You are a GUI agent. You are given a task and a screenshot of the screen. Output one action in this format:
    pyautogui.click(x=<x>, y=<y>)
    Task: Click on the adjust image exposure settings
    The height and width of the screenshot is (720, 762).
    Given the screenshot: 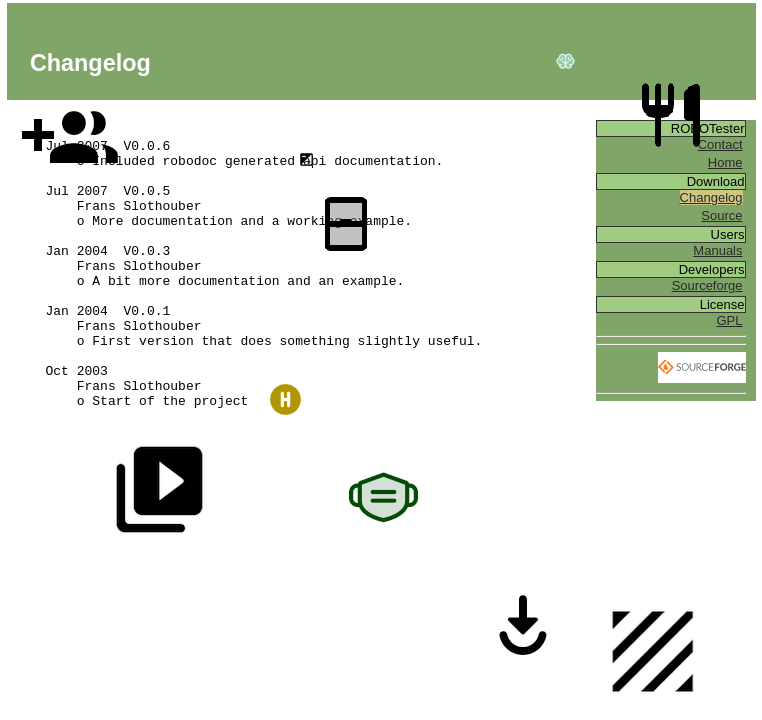 What is the action you would take?
    pyautogui.click(x=306, y=159)
    